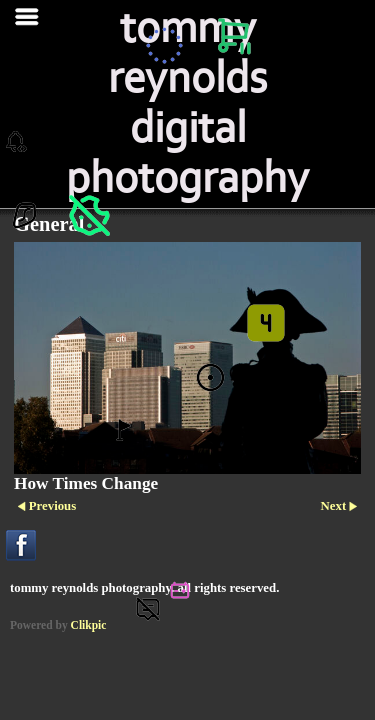 The image size is (375, 720). I want to click on loading or processing in progress, so click(164, 45).